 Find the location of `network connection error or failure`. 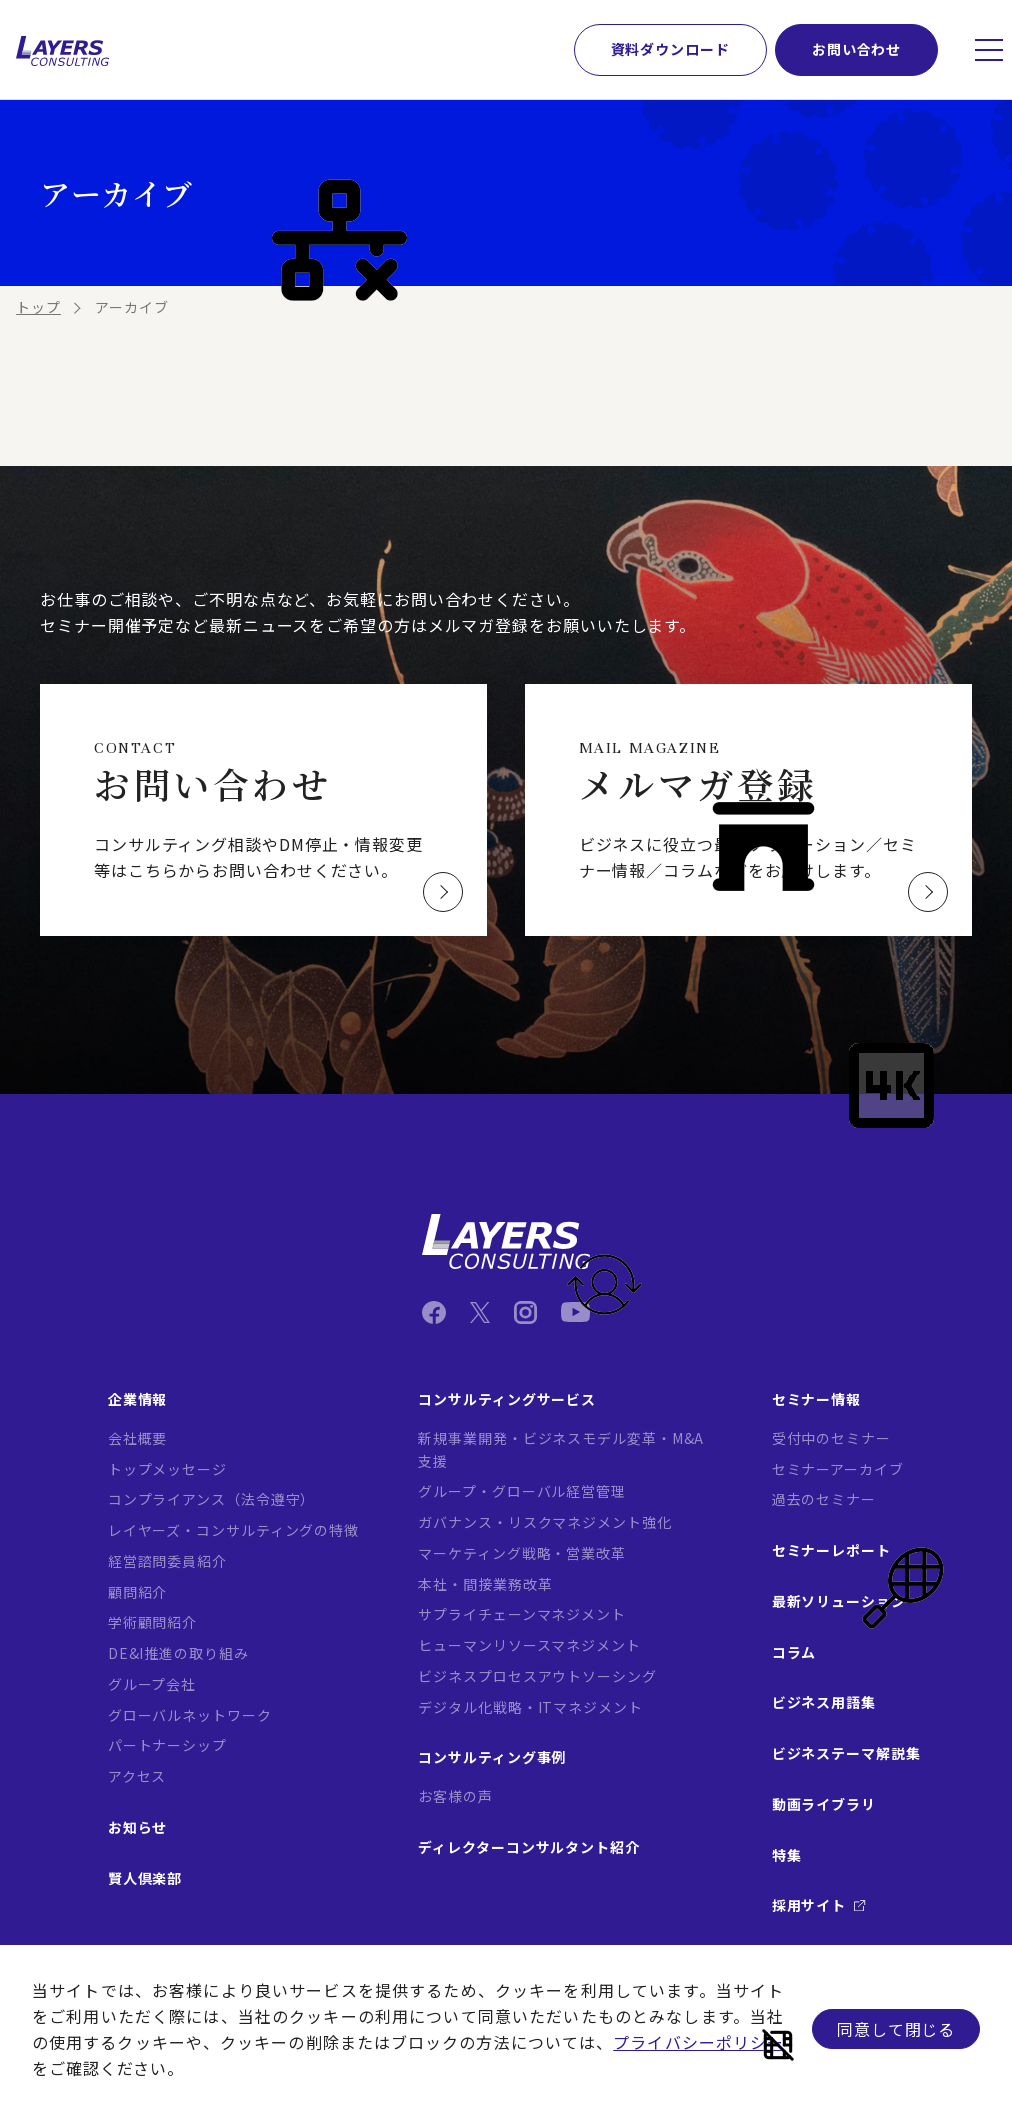

network connection error or failure is located at coordinates (339, 242).